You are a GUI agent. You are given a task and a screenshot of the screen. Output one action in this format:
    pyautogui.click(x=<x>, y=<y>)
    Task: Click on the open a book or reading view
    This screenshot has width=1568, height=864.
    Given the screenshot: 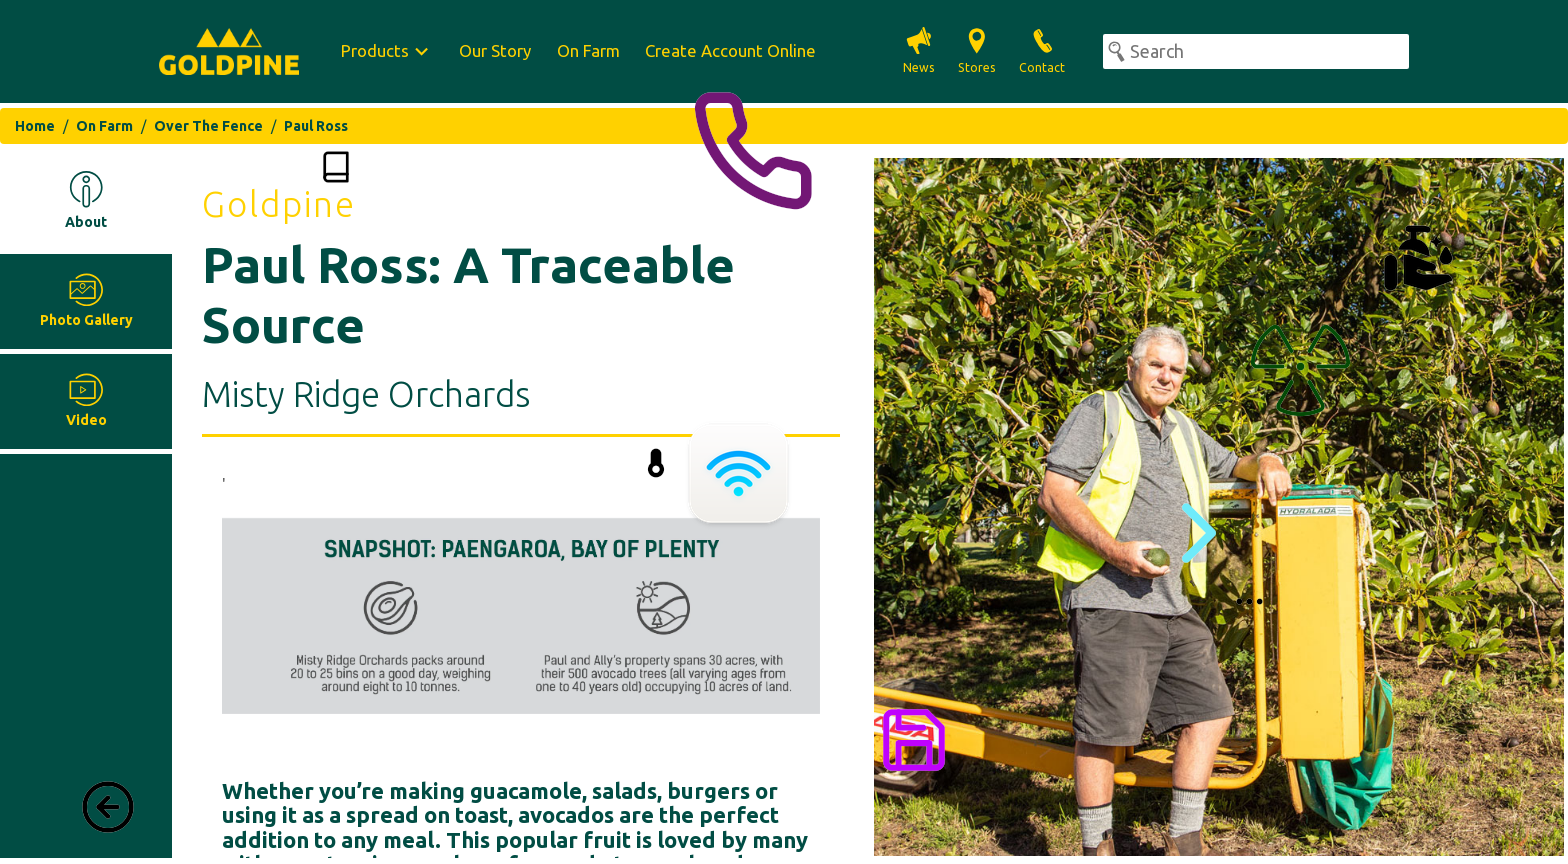 What is the action you would take?
    pyautogui.click(x=336, y=167)
    